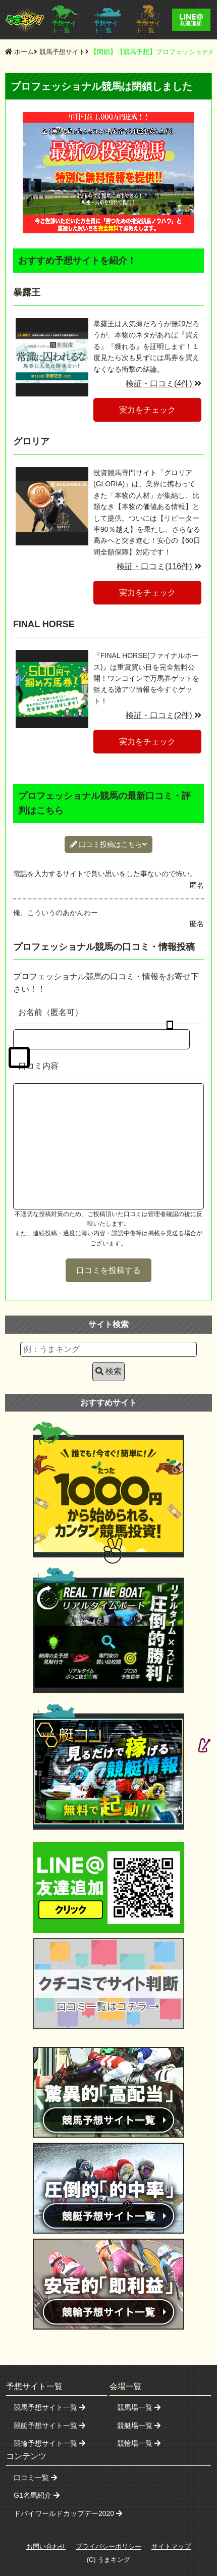 The image size is (217, 2576). What do you see at coordinates (19, 1057) in the screenshot?
I see `an unselected checkbox option` at bounding box center [19, 1057].